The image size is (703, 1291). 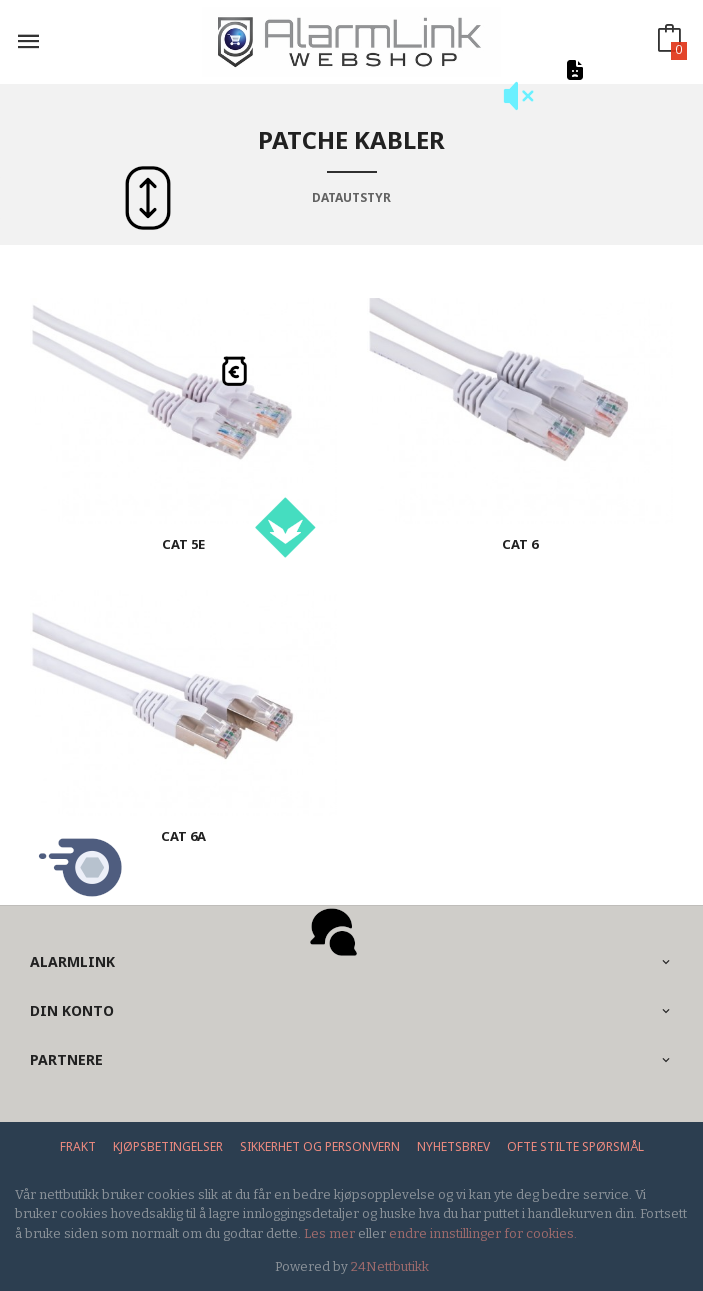 What do you see at coordinates (80, 867) in the screenshot?
I see `access discord nitro subscription features` at bounding box center [80, 867].